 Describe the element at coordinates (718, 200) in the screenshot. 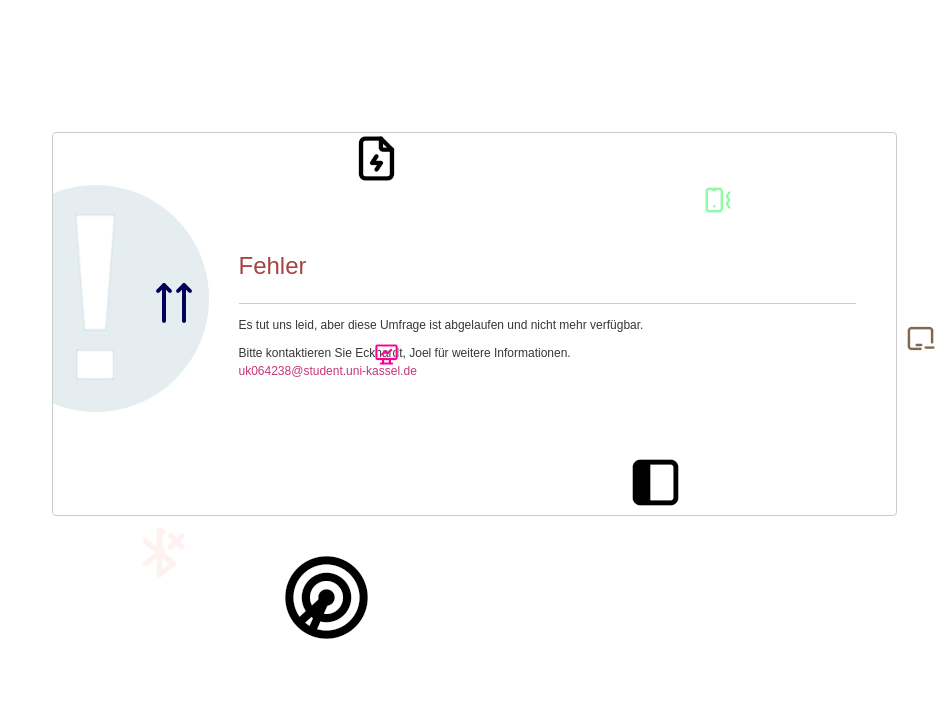

I see `phone is on vibrate mode` at that location.